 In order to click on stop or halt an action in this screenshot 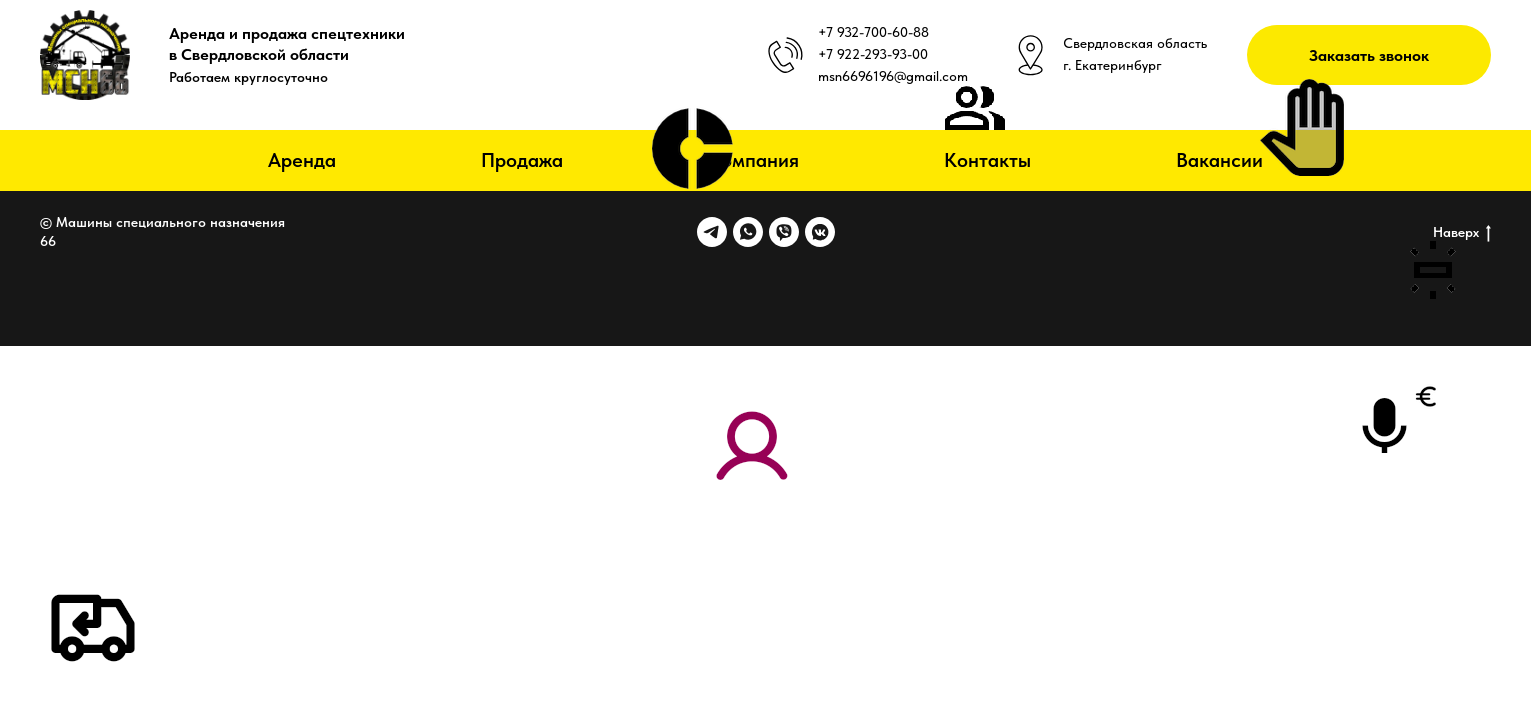, I will do `click(1303, 127)`.